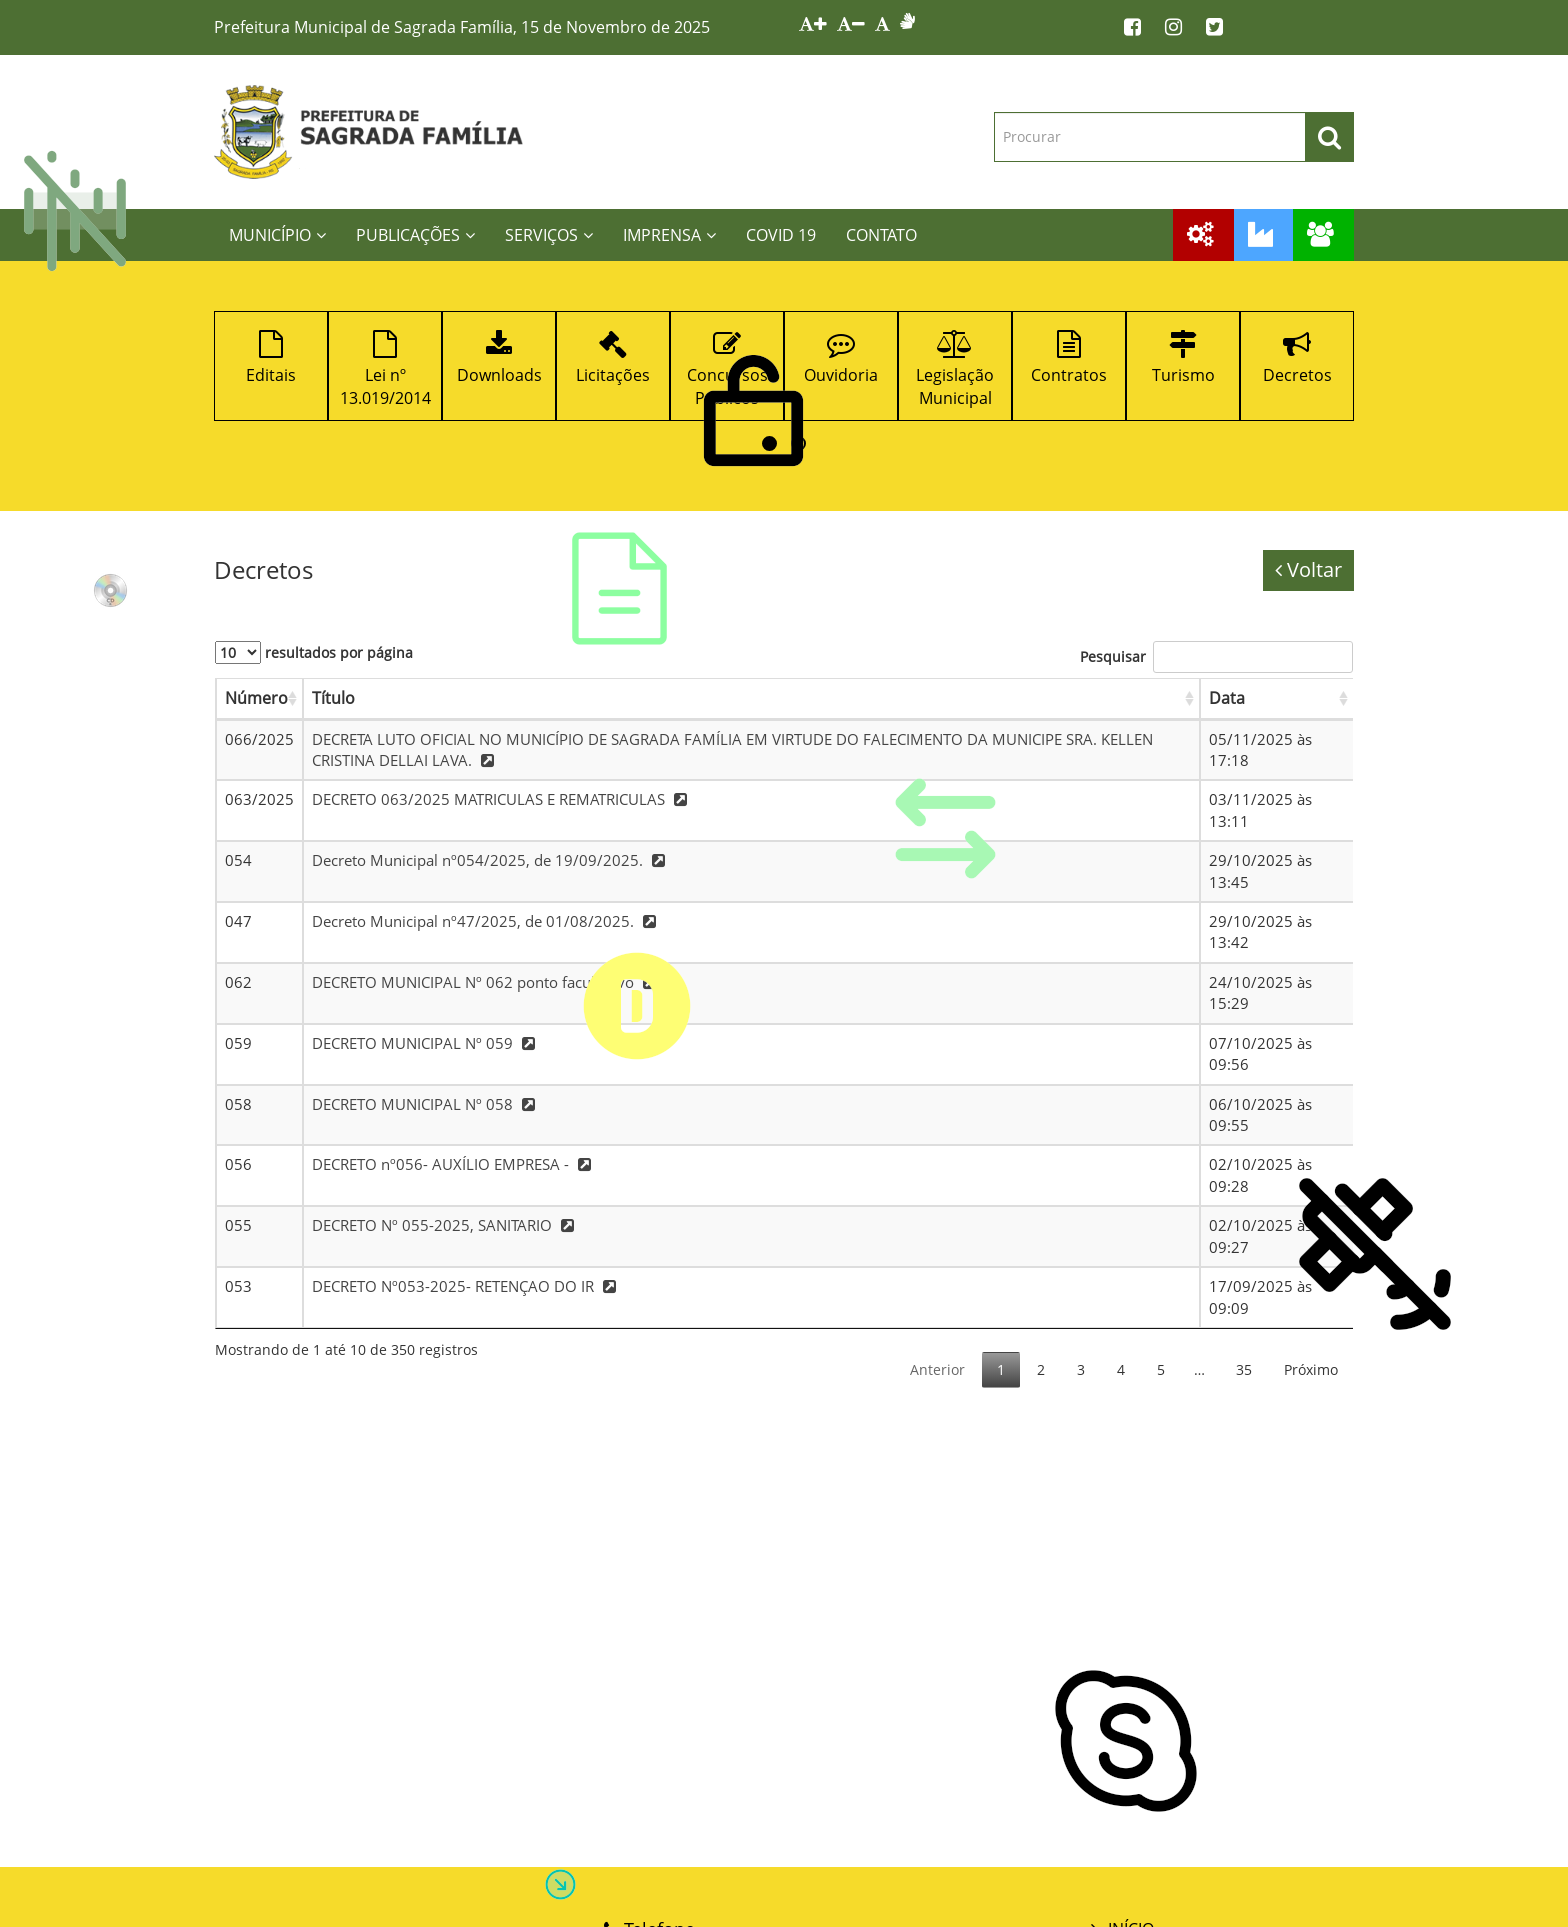  Describe the element at coordinates (753, 416) in the screenshot. I see `unlocked or unsecured state` at that location.